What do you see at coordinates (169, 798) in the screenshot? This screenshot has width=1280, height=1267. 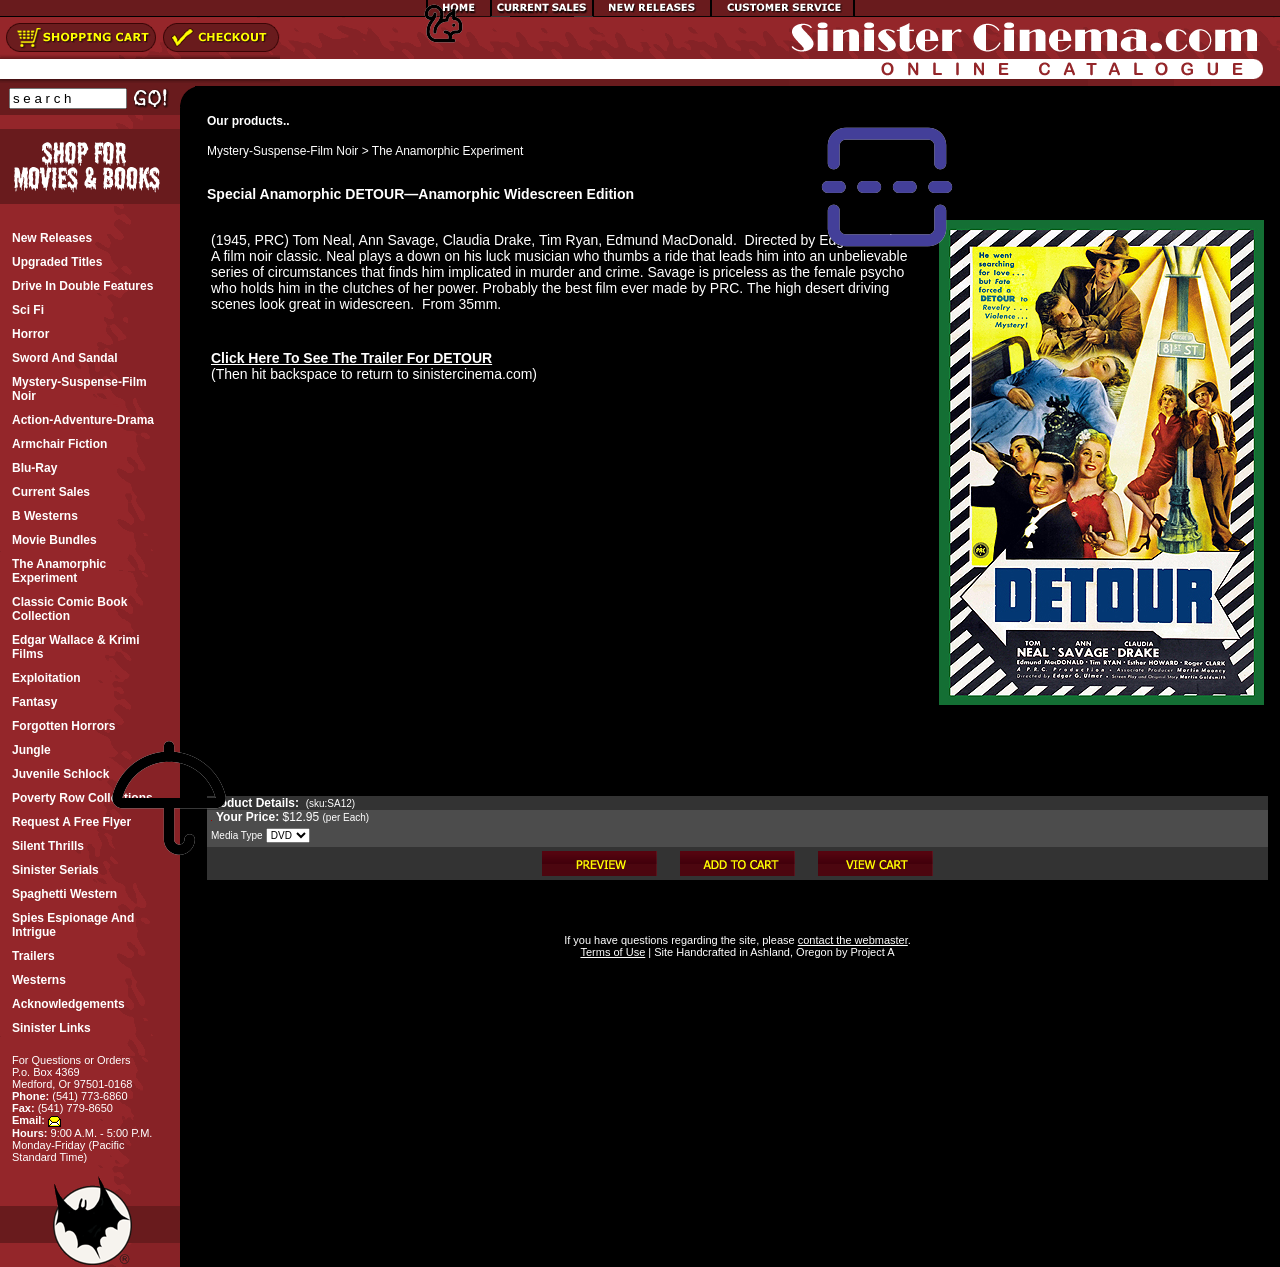 I see `view weather protection or rain forecast` at bounding box center [169, 798].